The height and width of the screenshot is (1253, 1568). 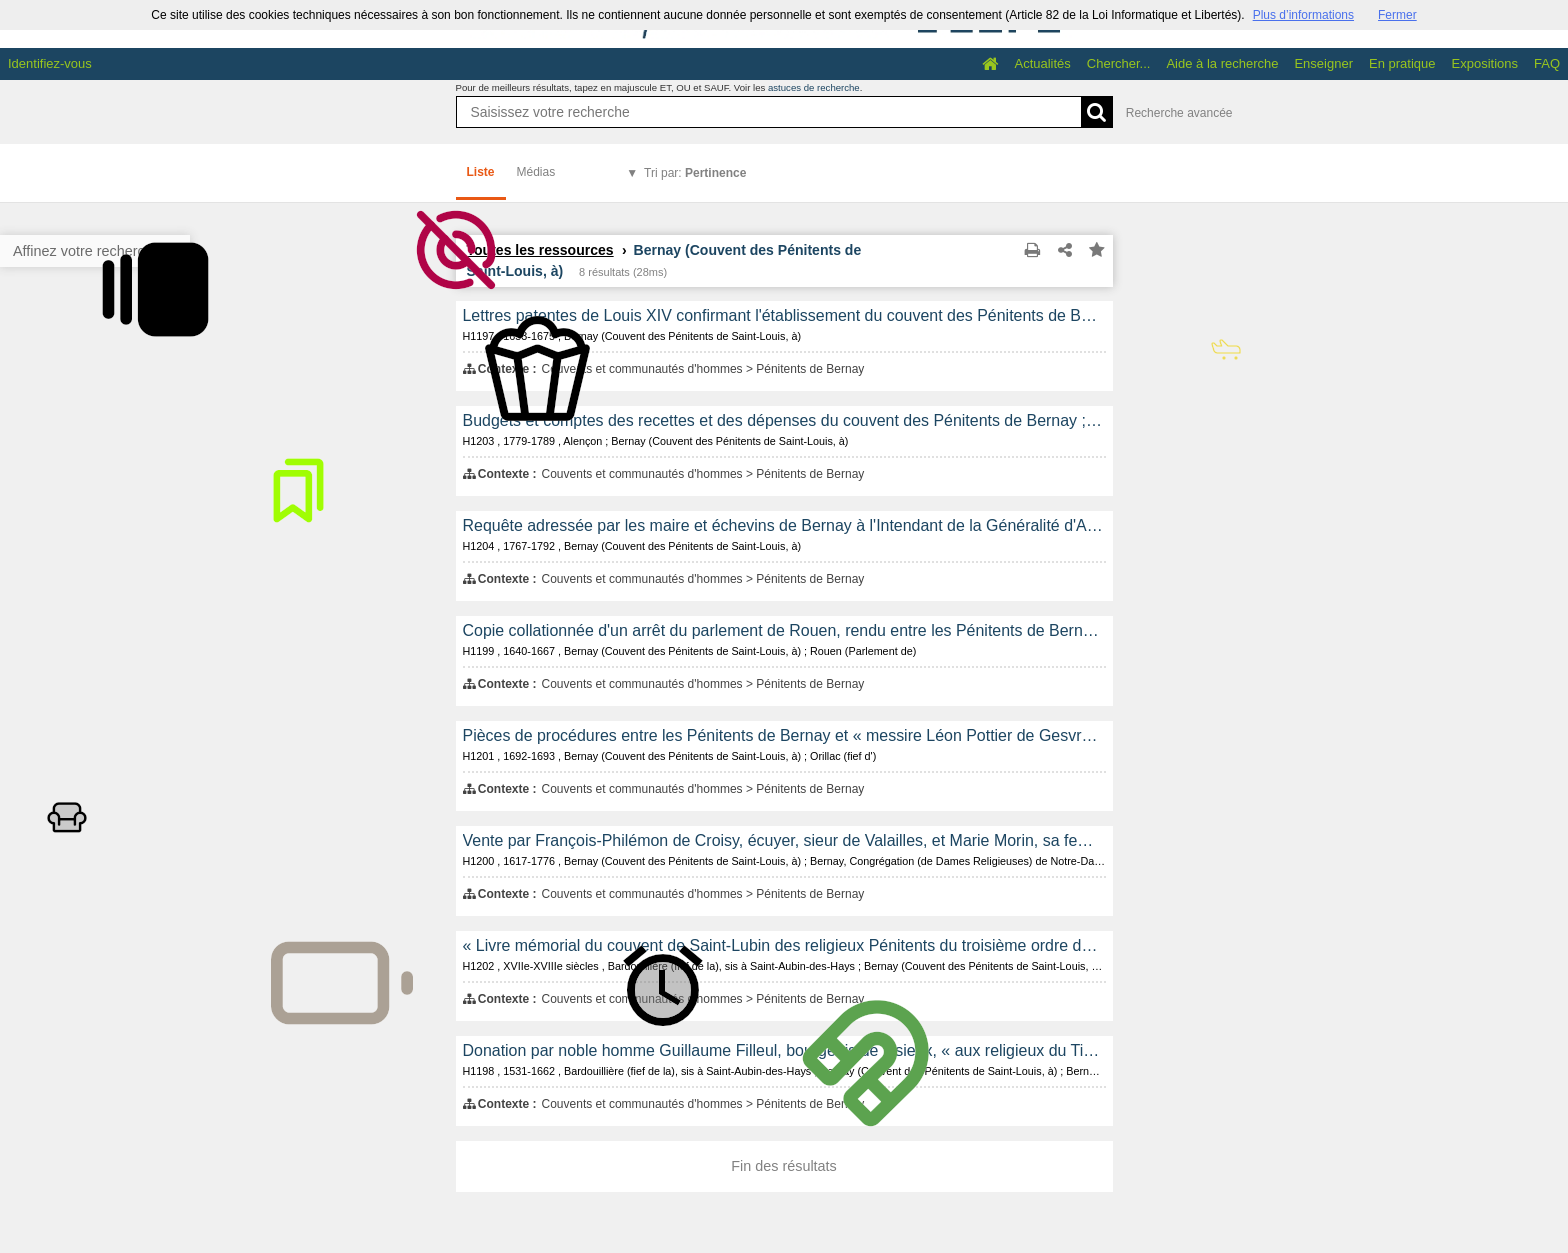 What do you see at coordinates (155, 289) in the screenshot?
I see `view version history` at bounding box center [155, 289].